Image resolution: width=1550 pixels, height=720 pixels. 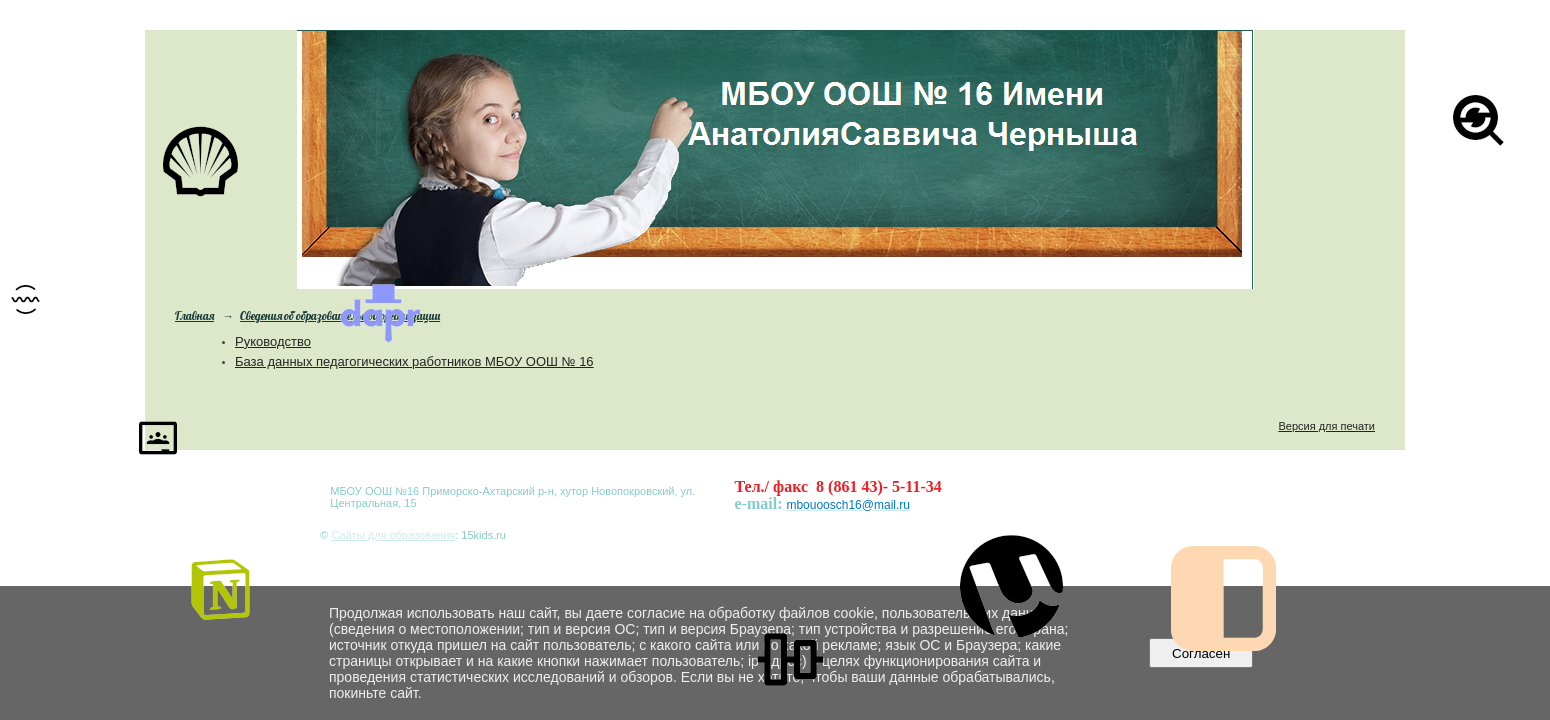 What do you see at coordinates (1223, 598) in the screenshot?
I see `shields.io logo - a service for generating status badges` at bounding box center [1223, 598].